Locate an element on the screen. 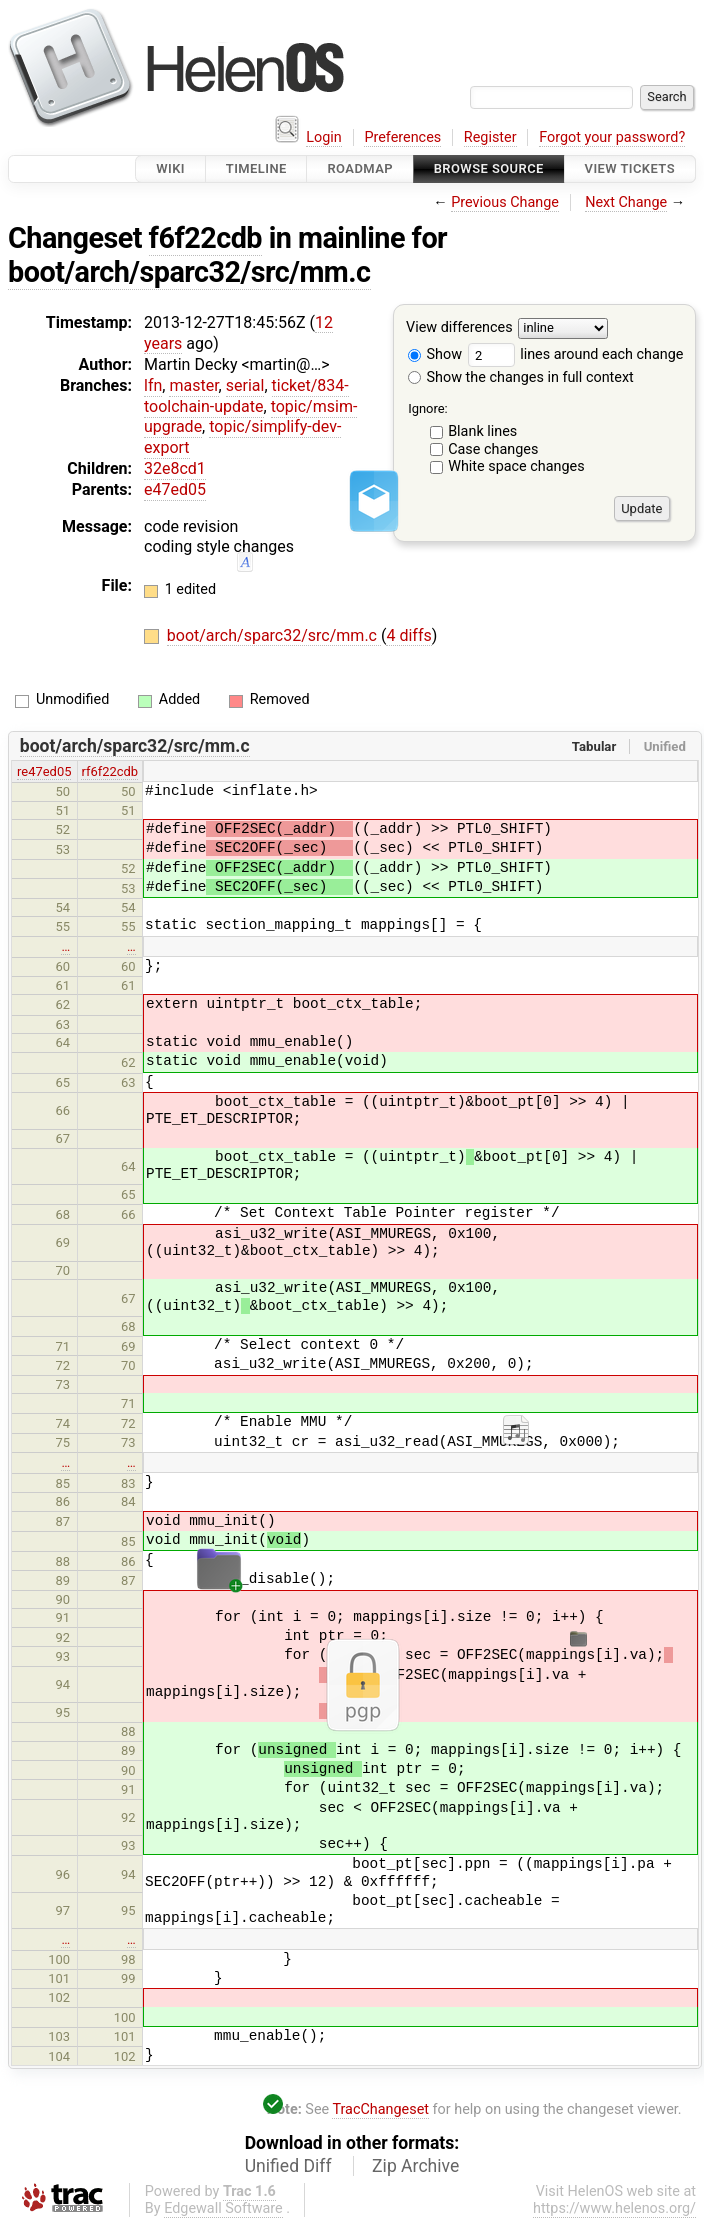 The image size is (704, 2225). open a font file is located at coordinates (245, 562).